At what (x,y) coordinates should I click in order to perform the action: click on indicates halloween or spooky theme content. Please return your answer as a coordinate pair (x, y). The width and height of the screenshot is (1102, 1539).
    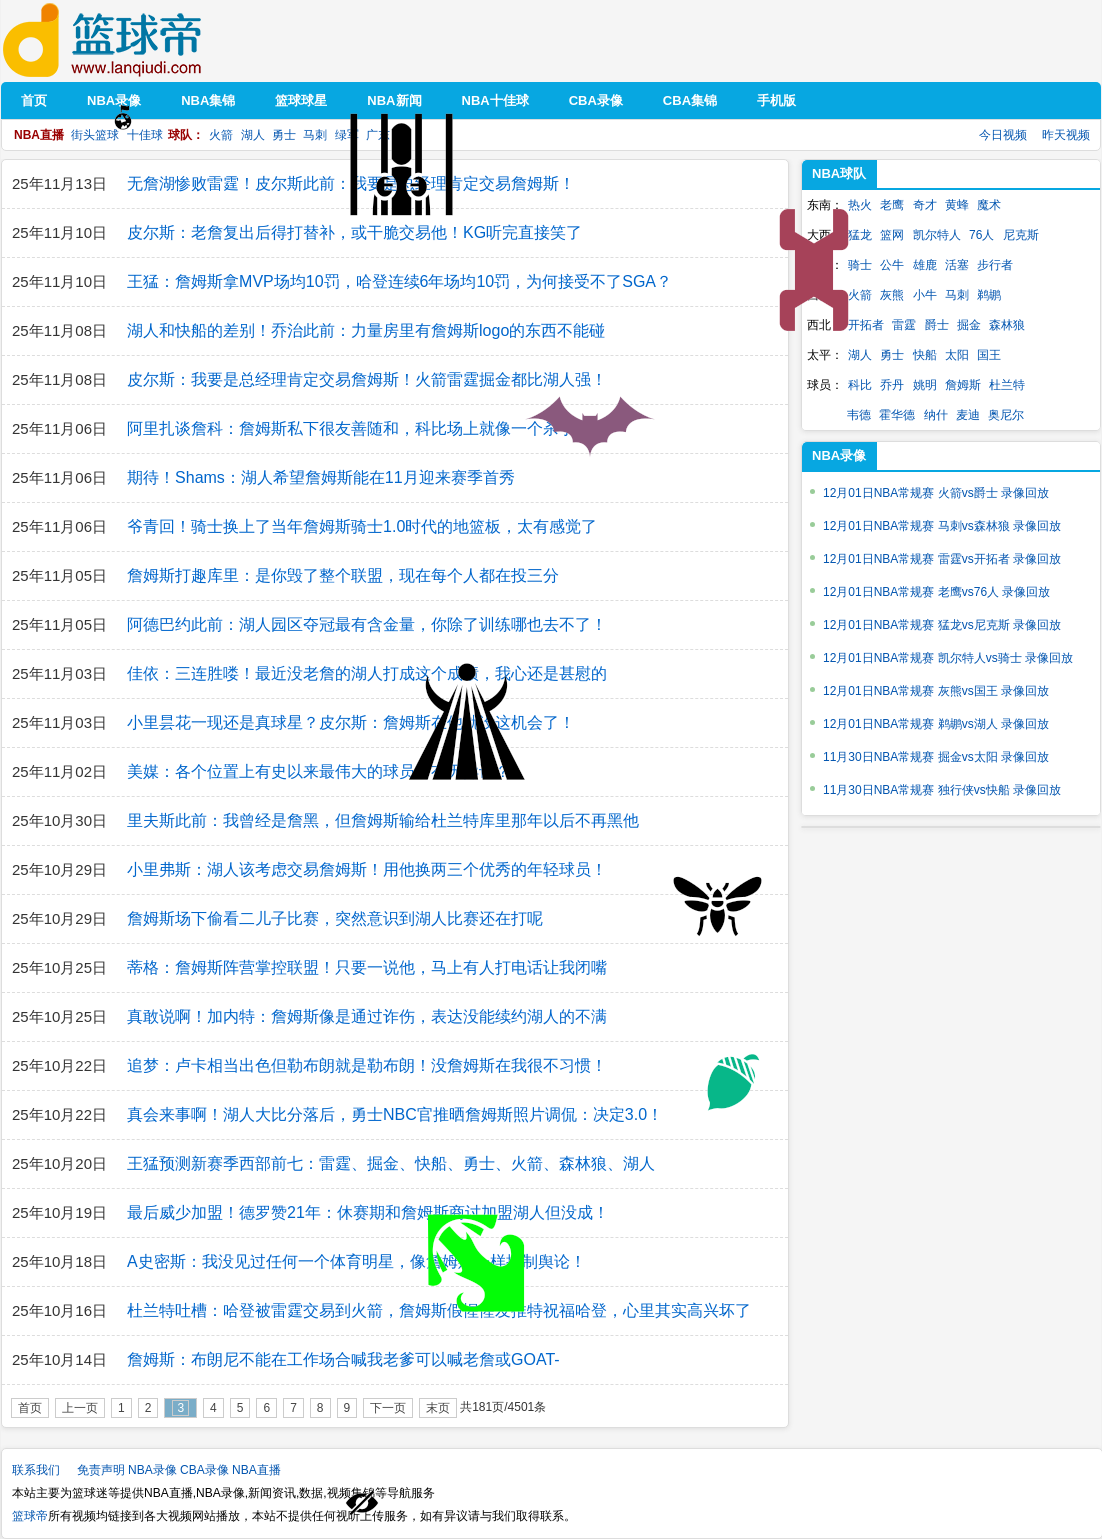
    Looking at the image, I should click on (590, 427).